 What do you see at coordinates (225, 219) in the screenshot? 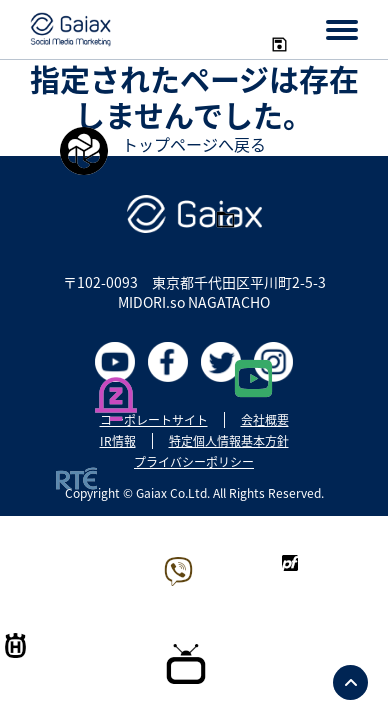
I see `open folder to view files` at bounding box center [225, 219].